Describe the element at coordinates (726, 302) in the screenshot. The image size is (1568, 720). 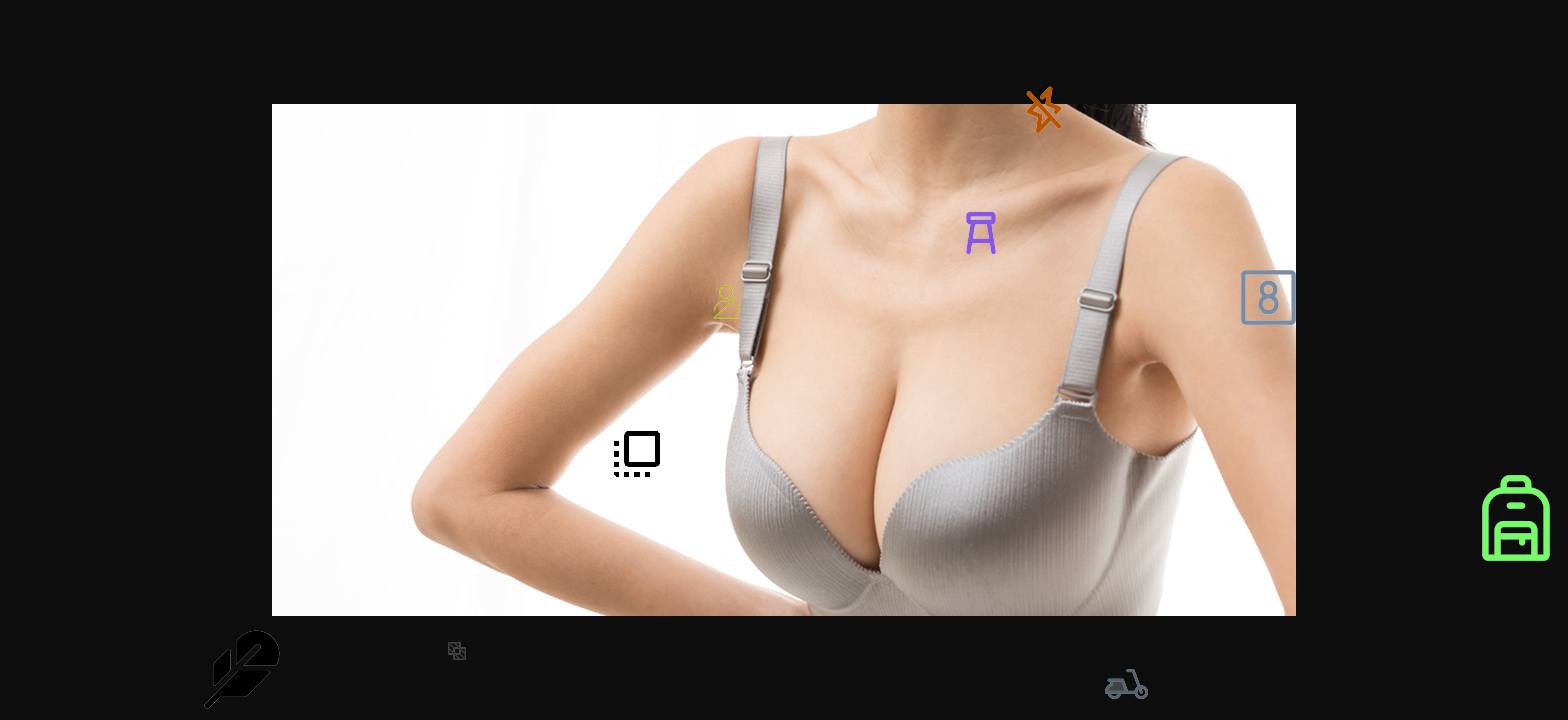
I see `fasten seatbelt reminder` at that location.